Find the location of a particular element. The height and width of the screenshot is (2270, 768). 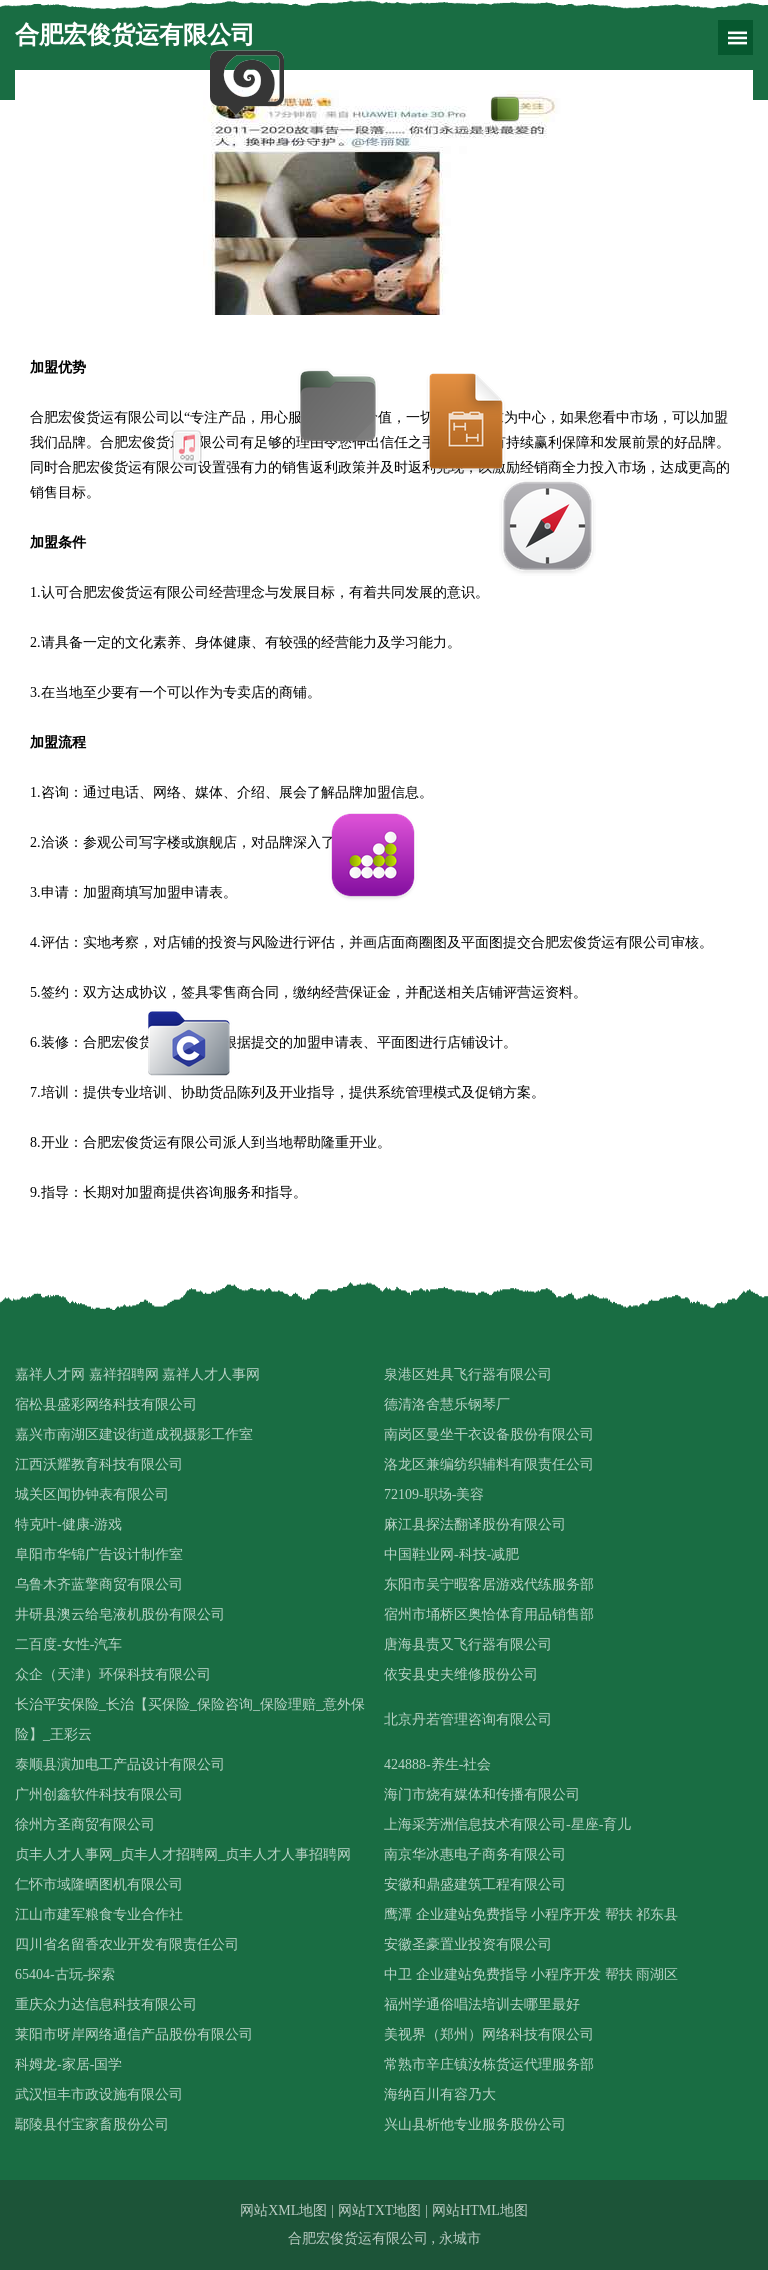

a kplato project management file is located at coordinates (466, 423).